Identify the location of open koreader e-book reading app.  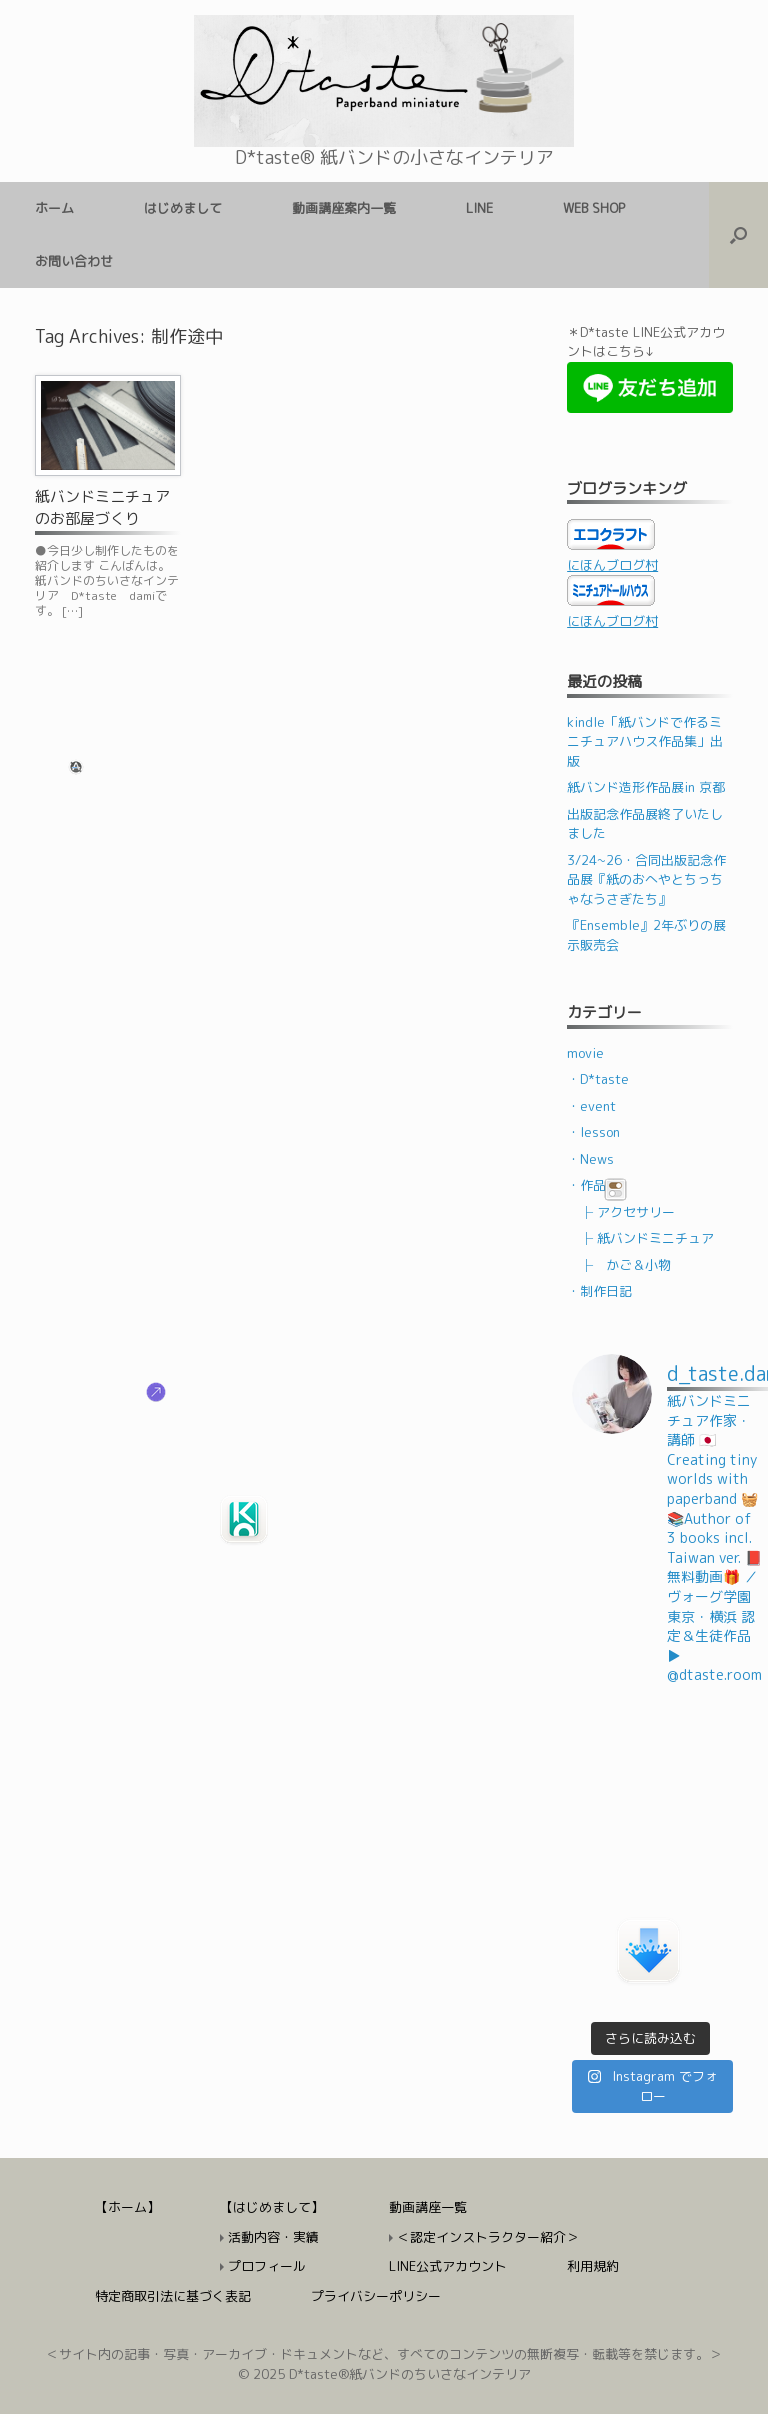
(244, 1519).